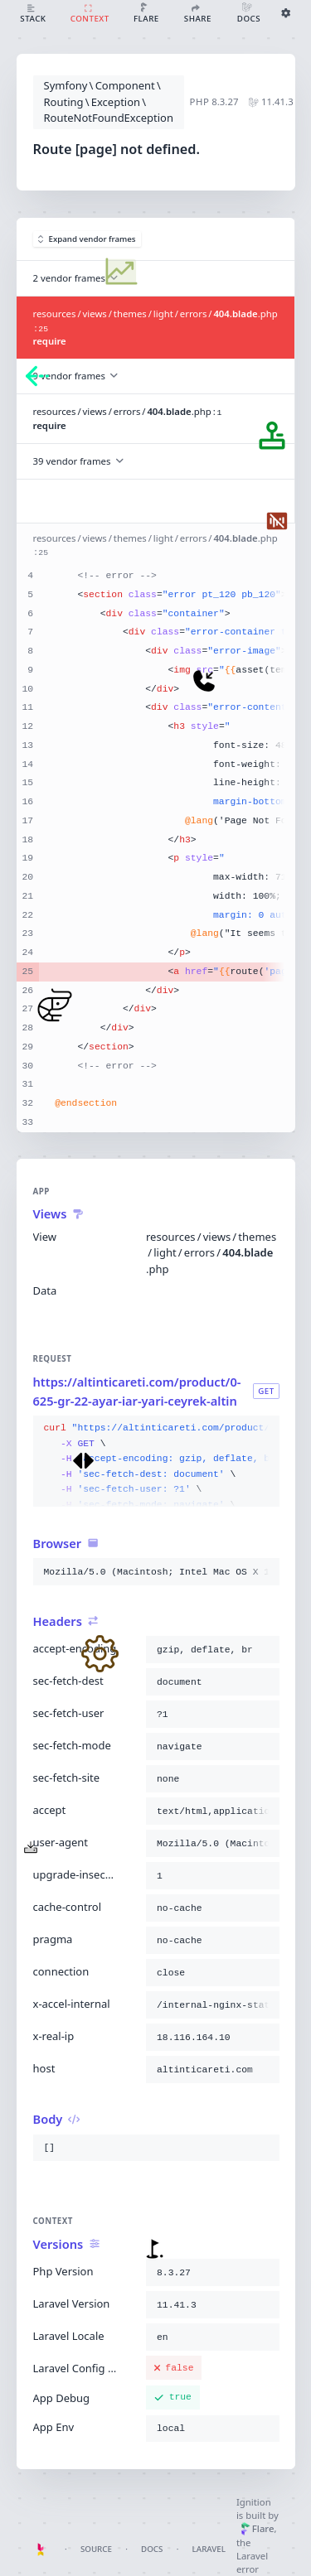  Describe the element at coordinates (154, 2249) in the screenshot. I see `view nearby golf courses` at that location.